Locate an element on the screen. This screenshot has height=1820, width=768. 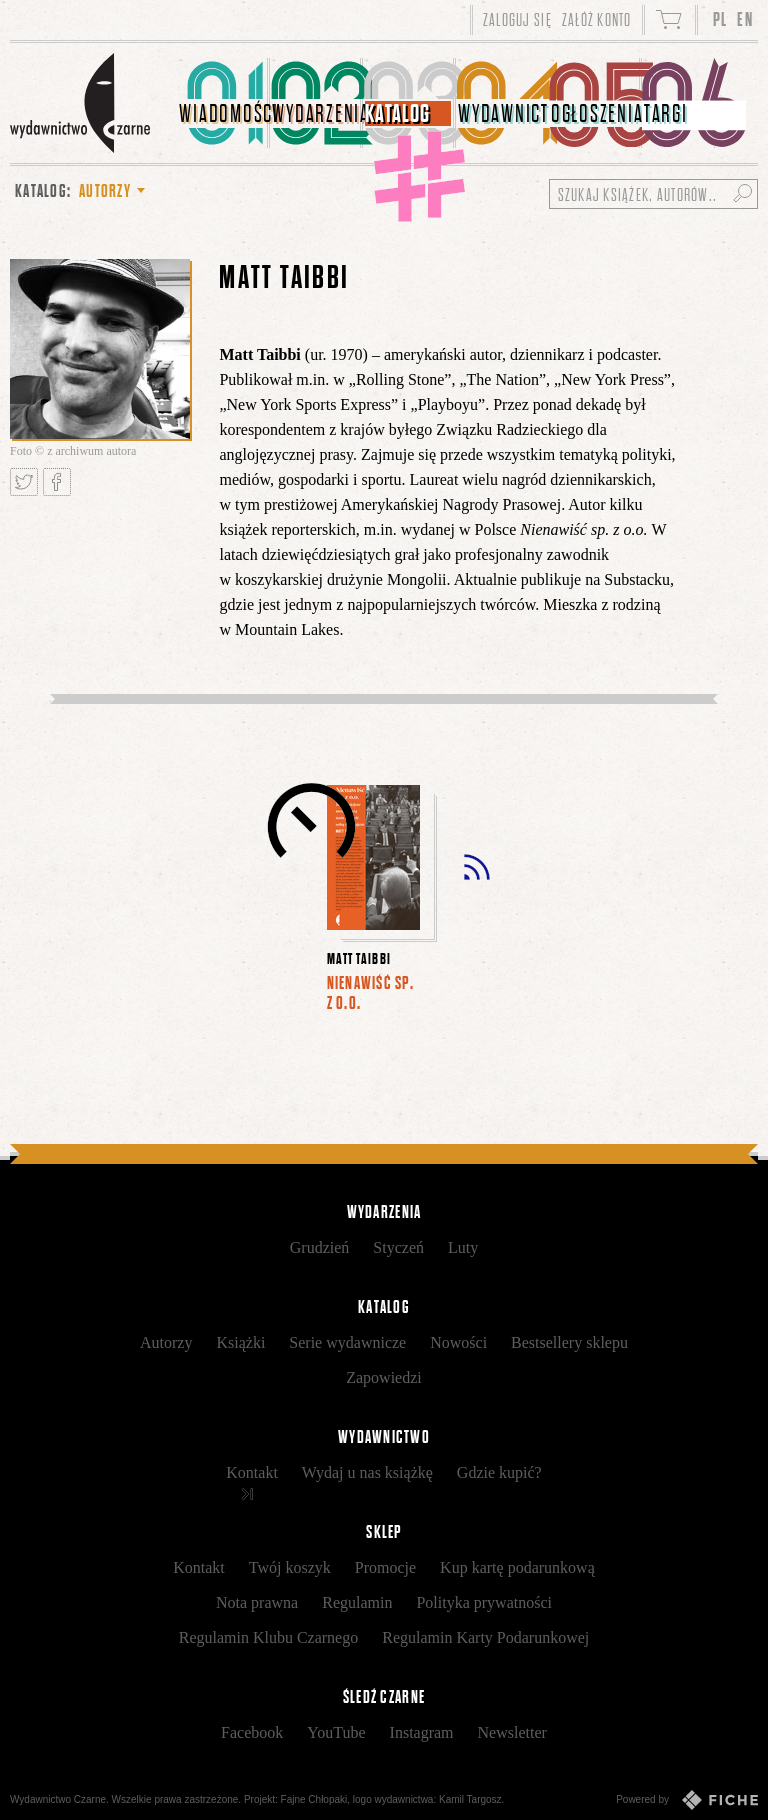
subscribe to RSS feed is located at coordinates (477, 867).